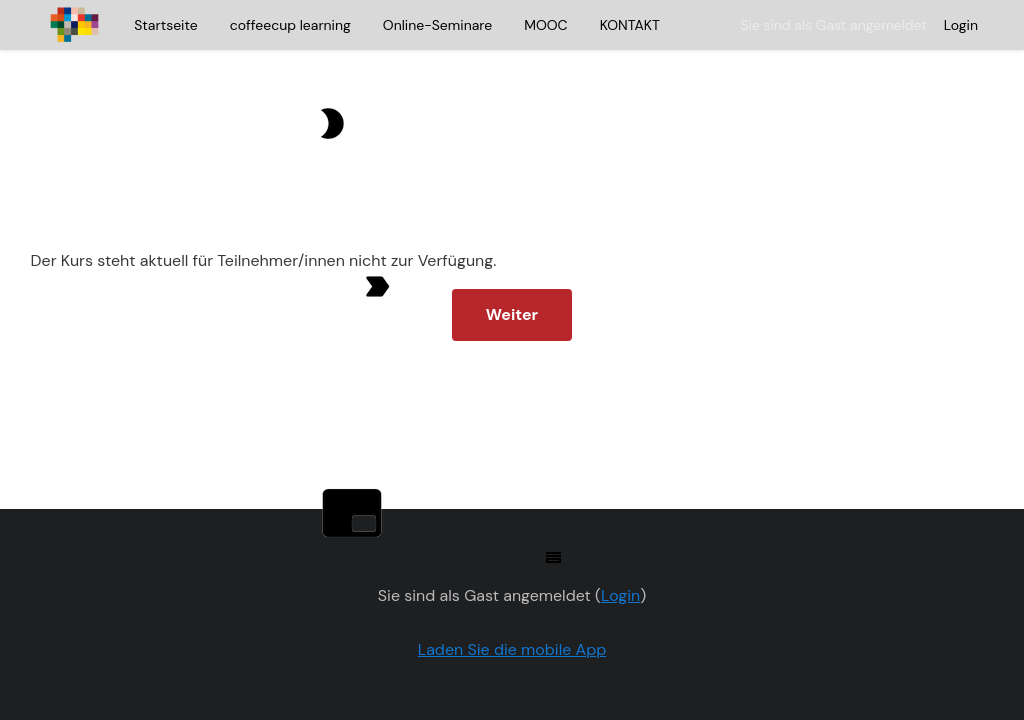 The width and height of the screenshot is (1024, 720). What do you see at coordinates (352, 513) in the screenshot?
I see `add a watermark or branding overlay to content` at bounding box center [352, 513].